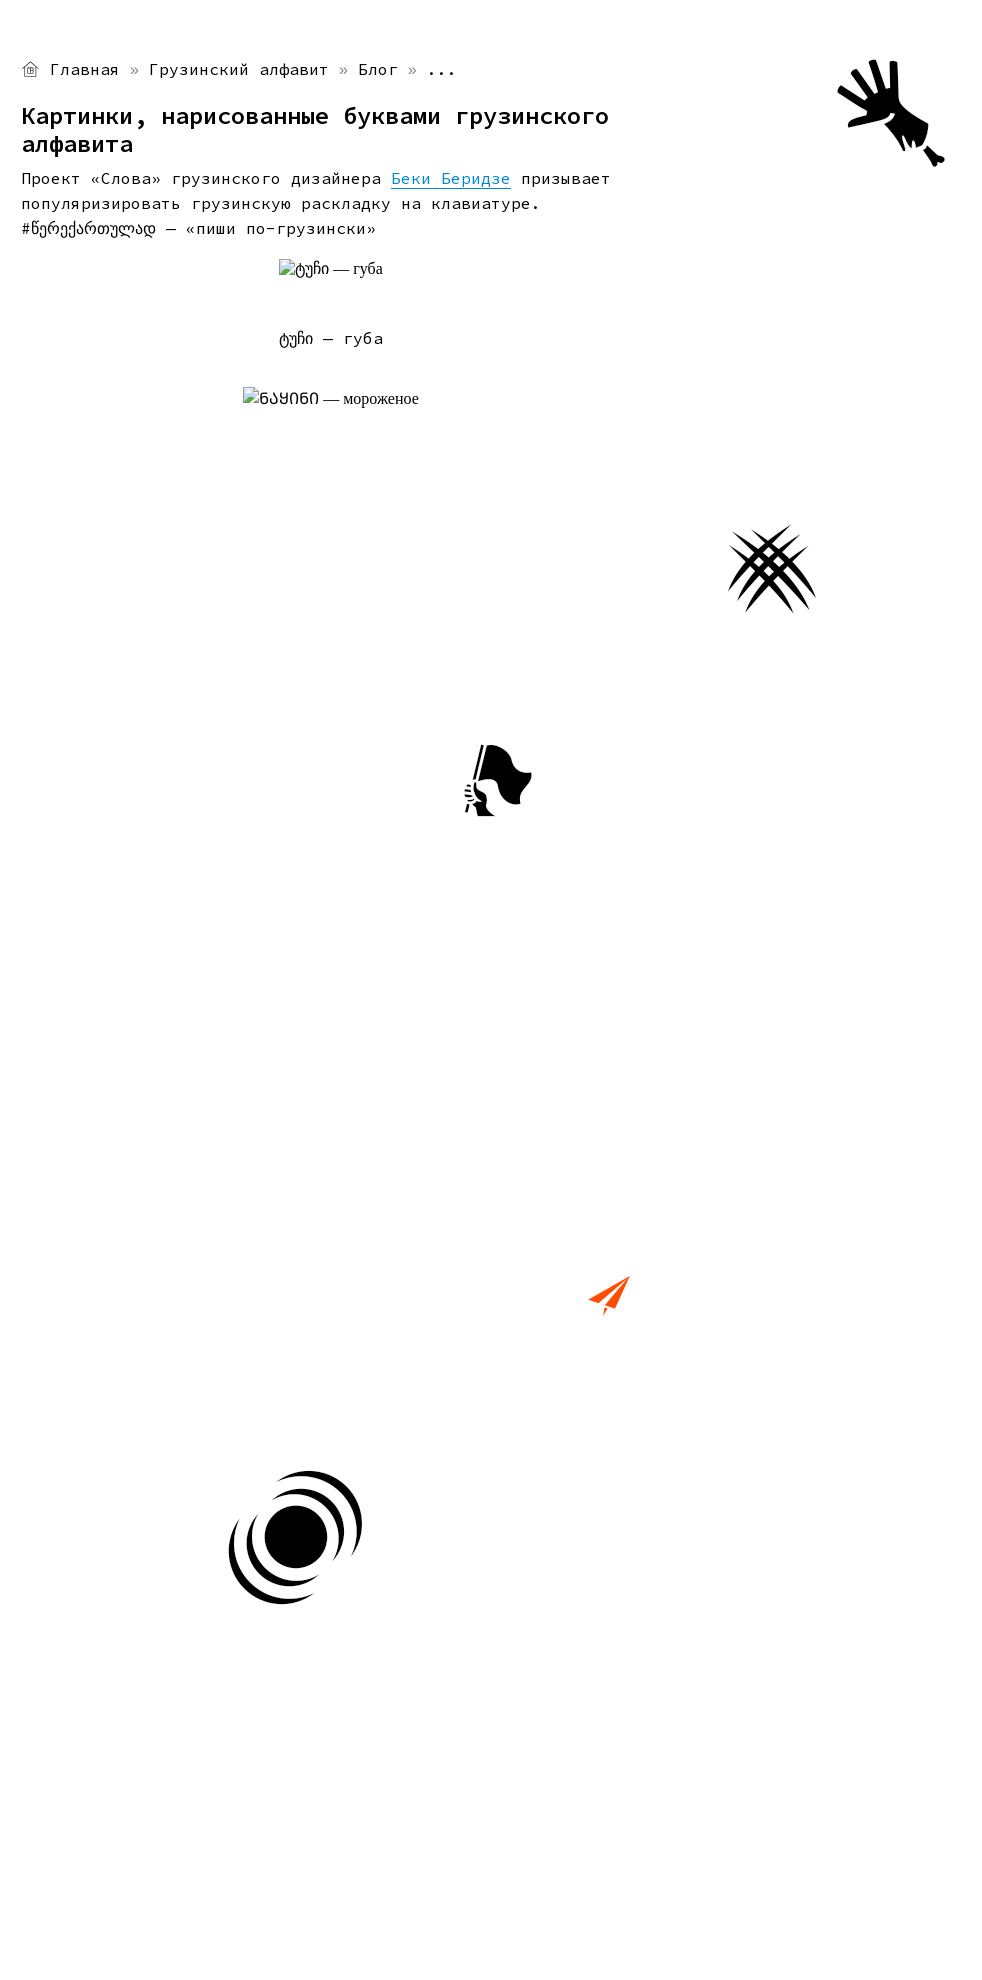 This screenshot has height=1980, width=982. I want to click on attack or slash action in a game, so click(772, 569).